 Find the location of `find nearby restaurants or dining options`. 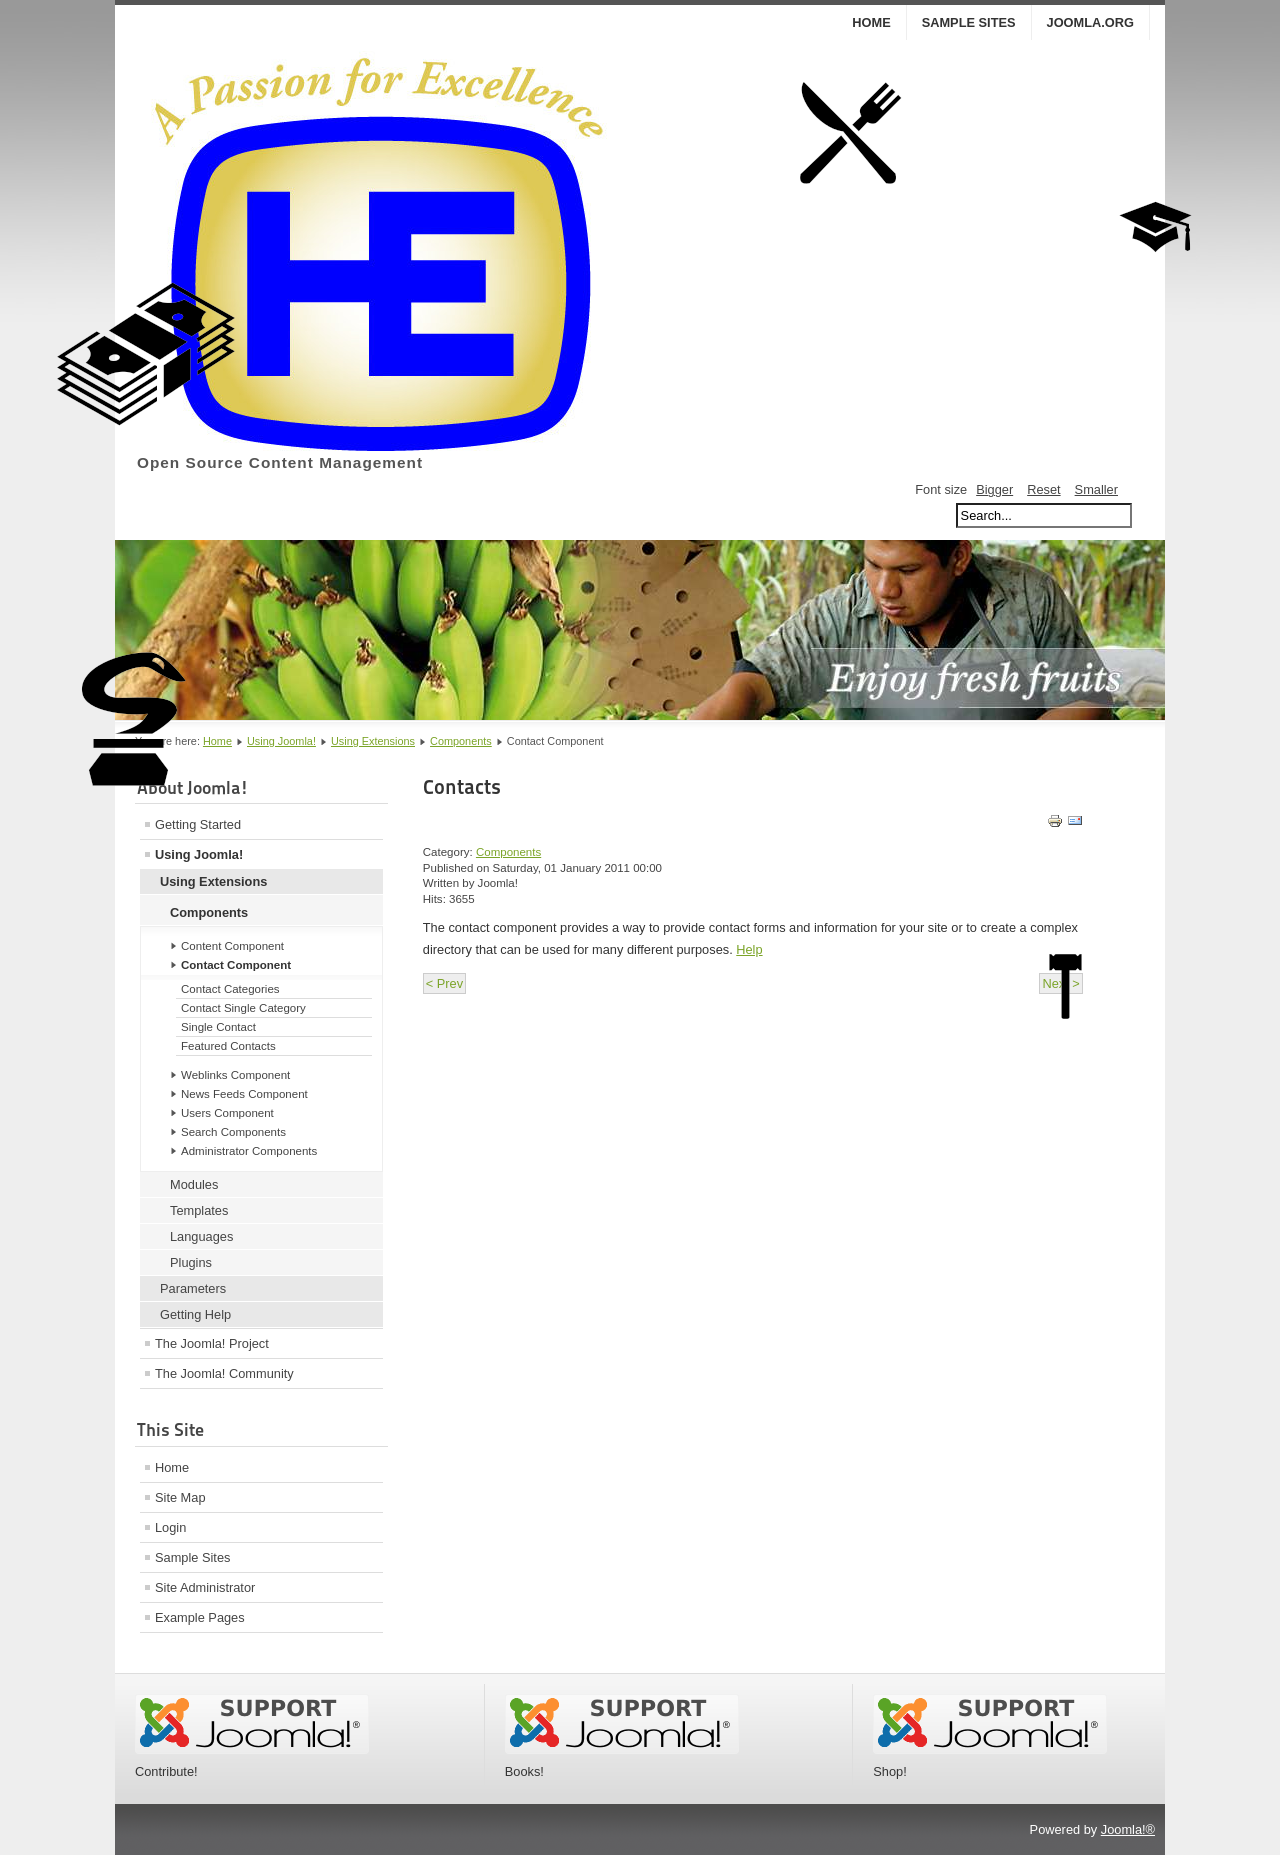

find nearby restaurants or dining options is located at coordinates (851, 132).